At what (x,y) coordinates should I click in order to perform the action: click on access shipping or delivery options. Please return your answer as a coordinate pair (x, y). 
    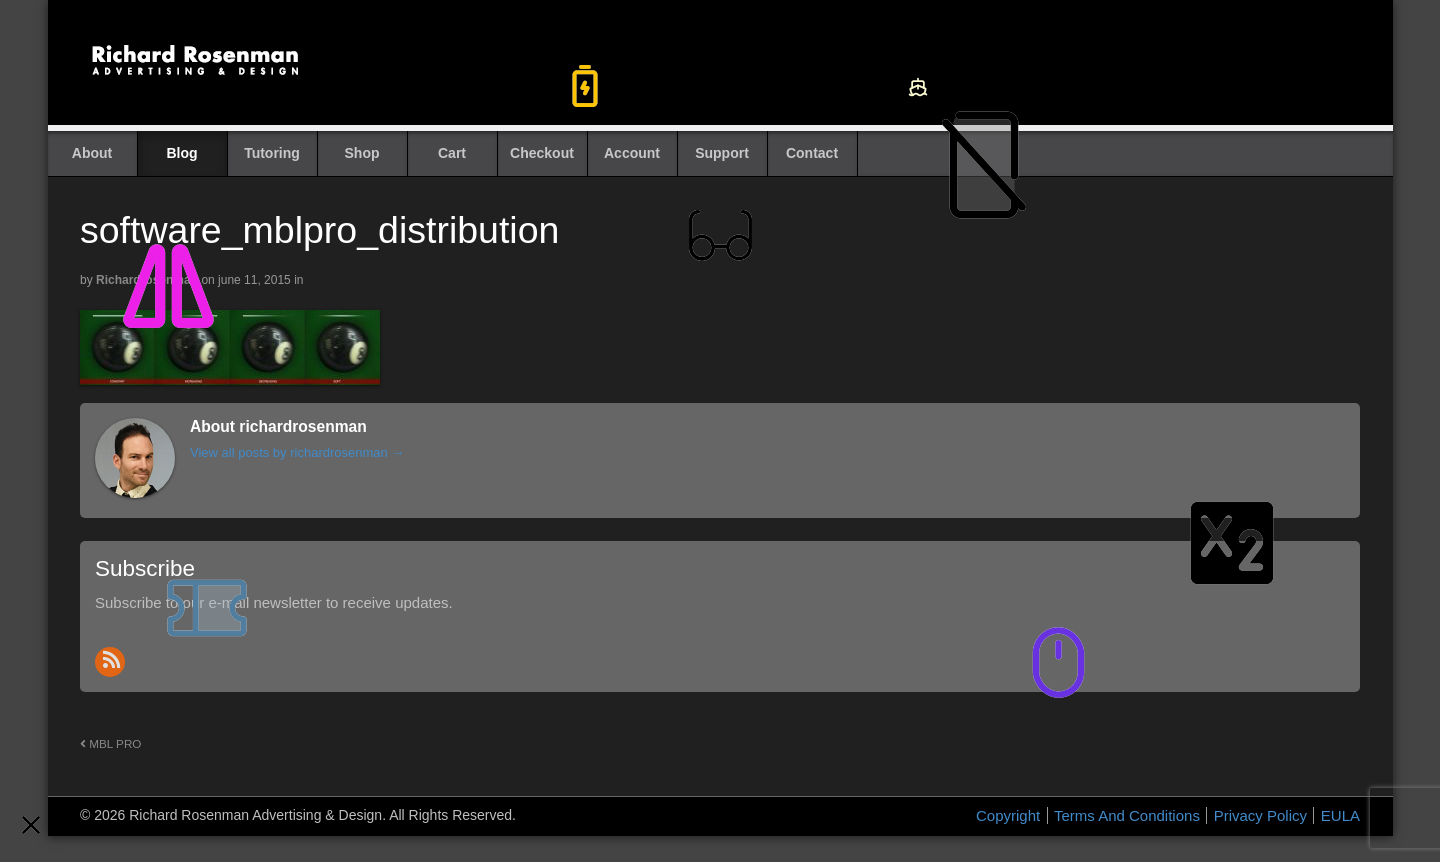
    Looking at the image, I should click on (918, 87).